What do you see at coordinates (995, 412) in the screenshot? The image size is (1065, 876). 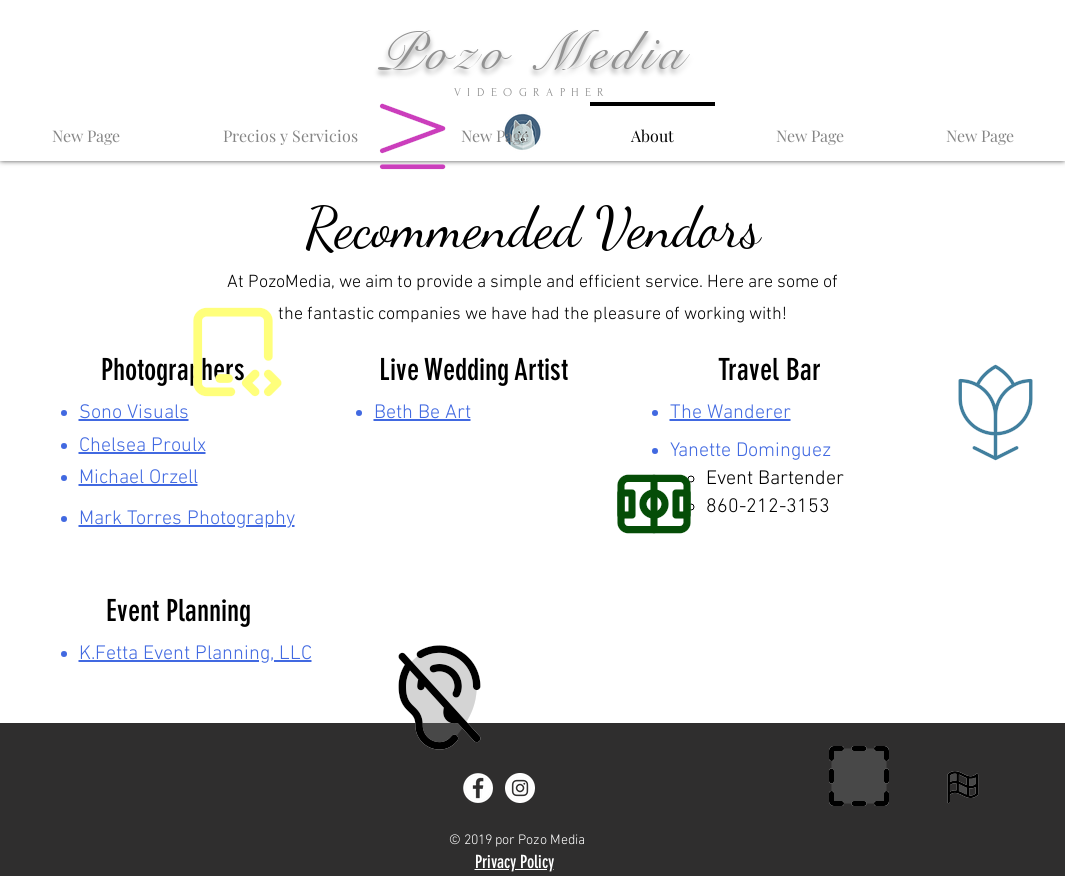 I see `view garden or plant-related content` at bounding box center [995, 412].